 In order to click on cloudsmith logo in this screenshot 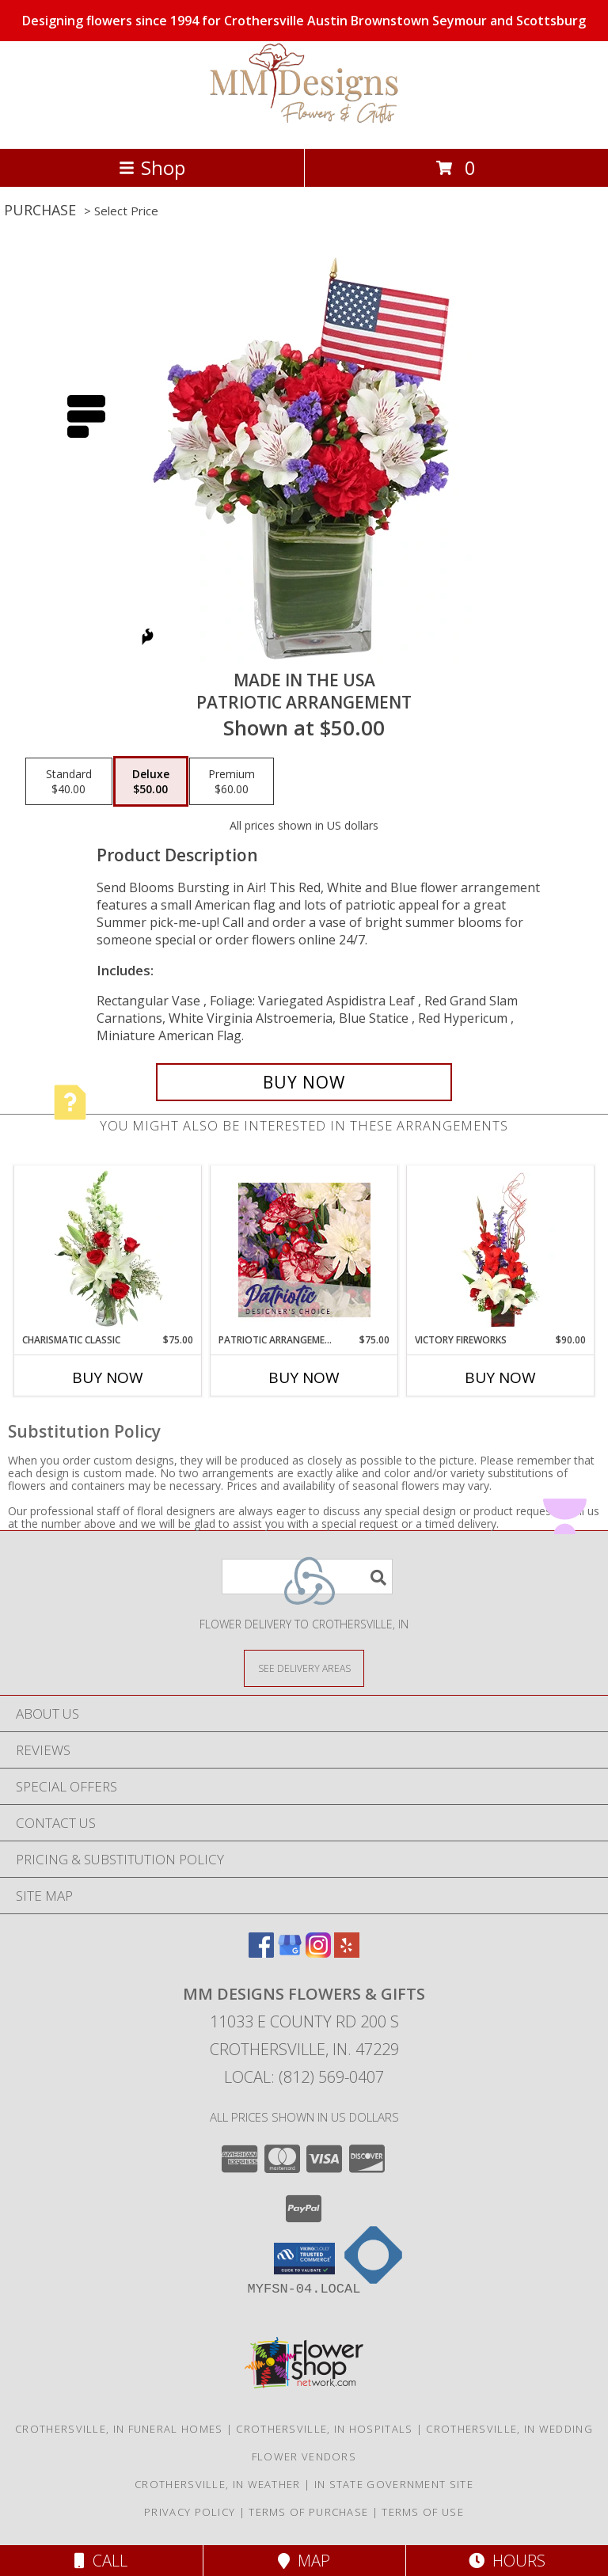, I will do `click(373, 2255)`.